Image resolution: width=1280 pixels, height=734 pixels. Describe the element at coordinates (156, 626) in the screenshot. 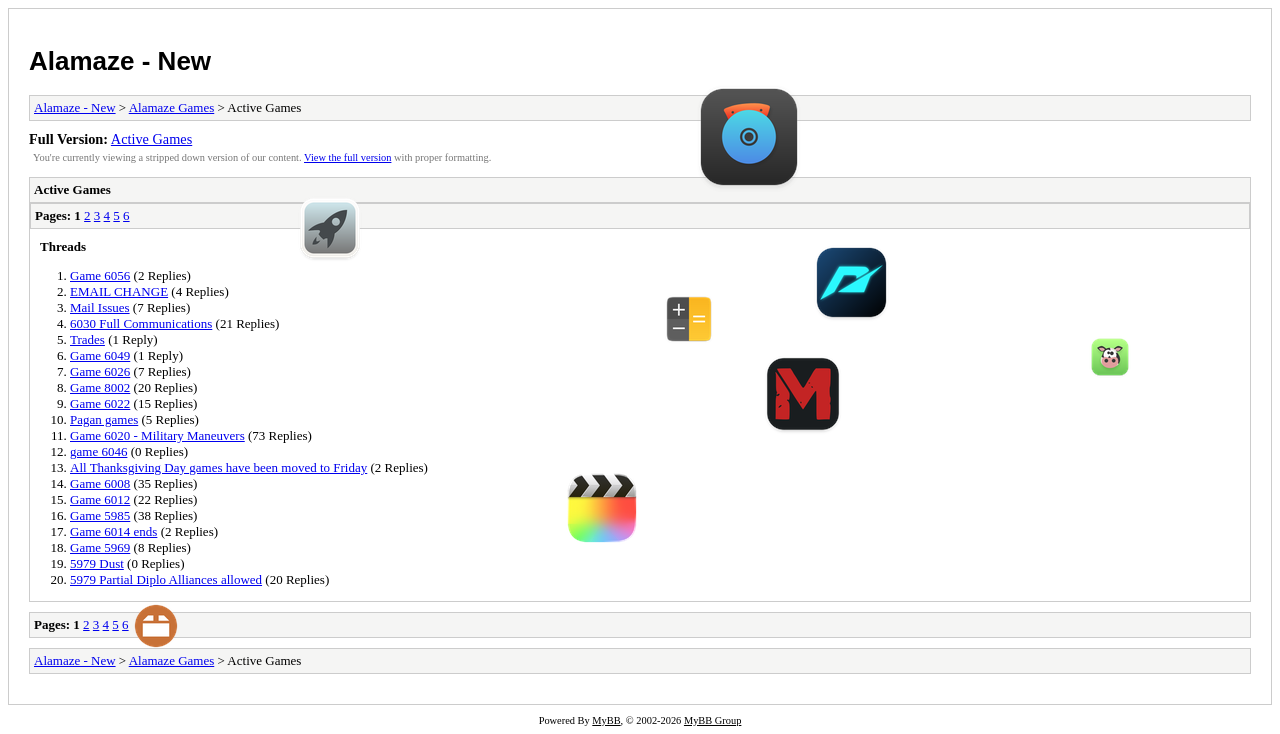

I see `indicates a packaged or bundled item` at that location.